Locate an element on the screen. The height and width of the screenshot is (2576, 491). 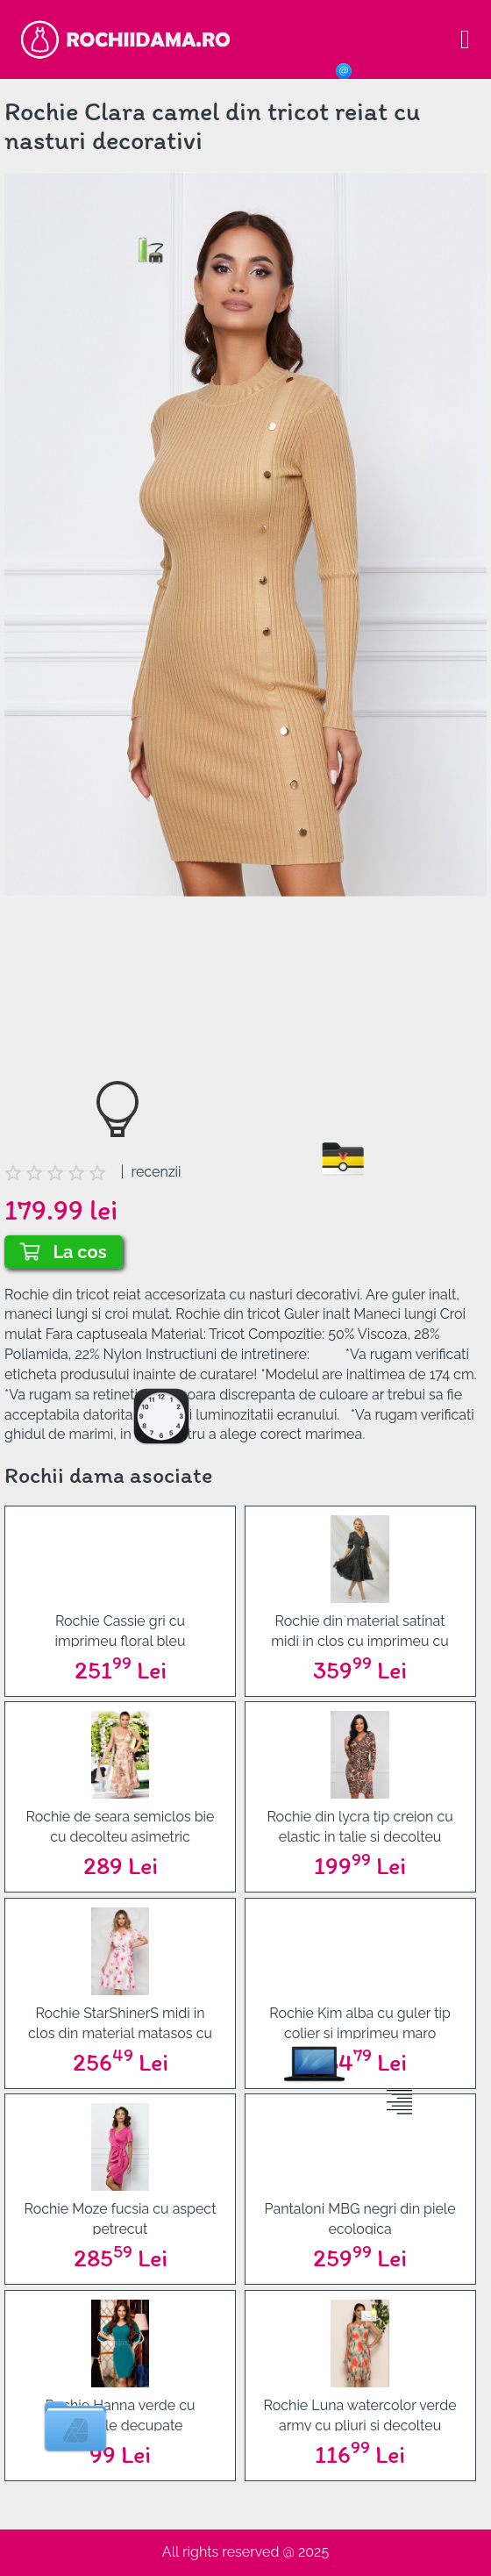
open the clock app is located at coordinates (161, 1416).